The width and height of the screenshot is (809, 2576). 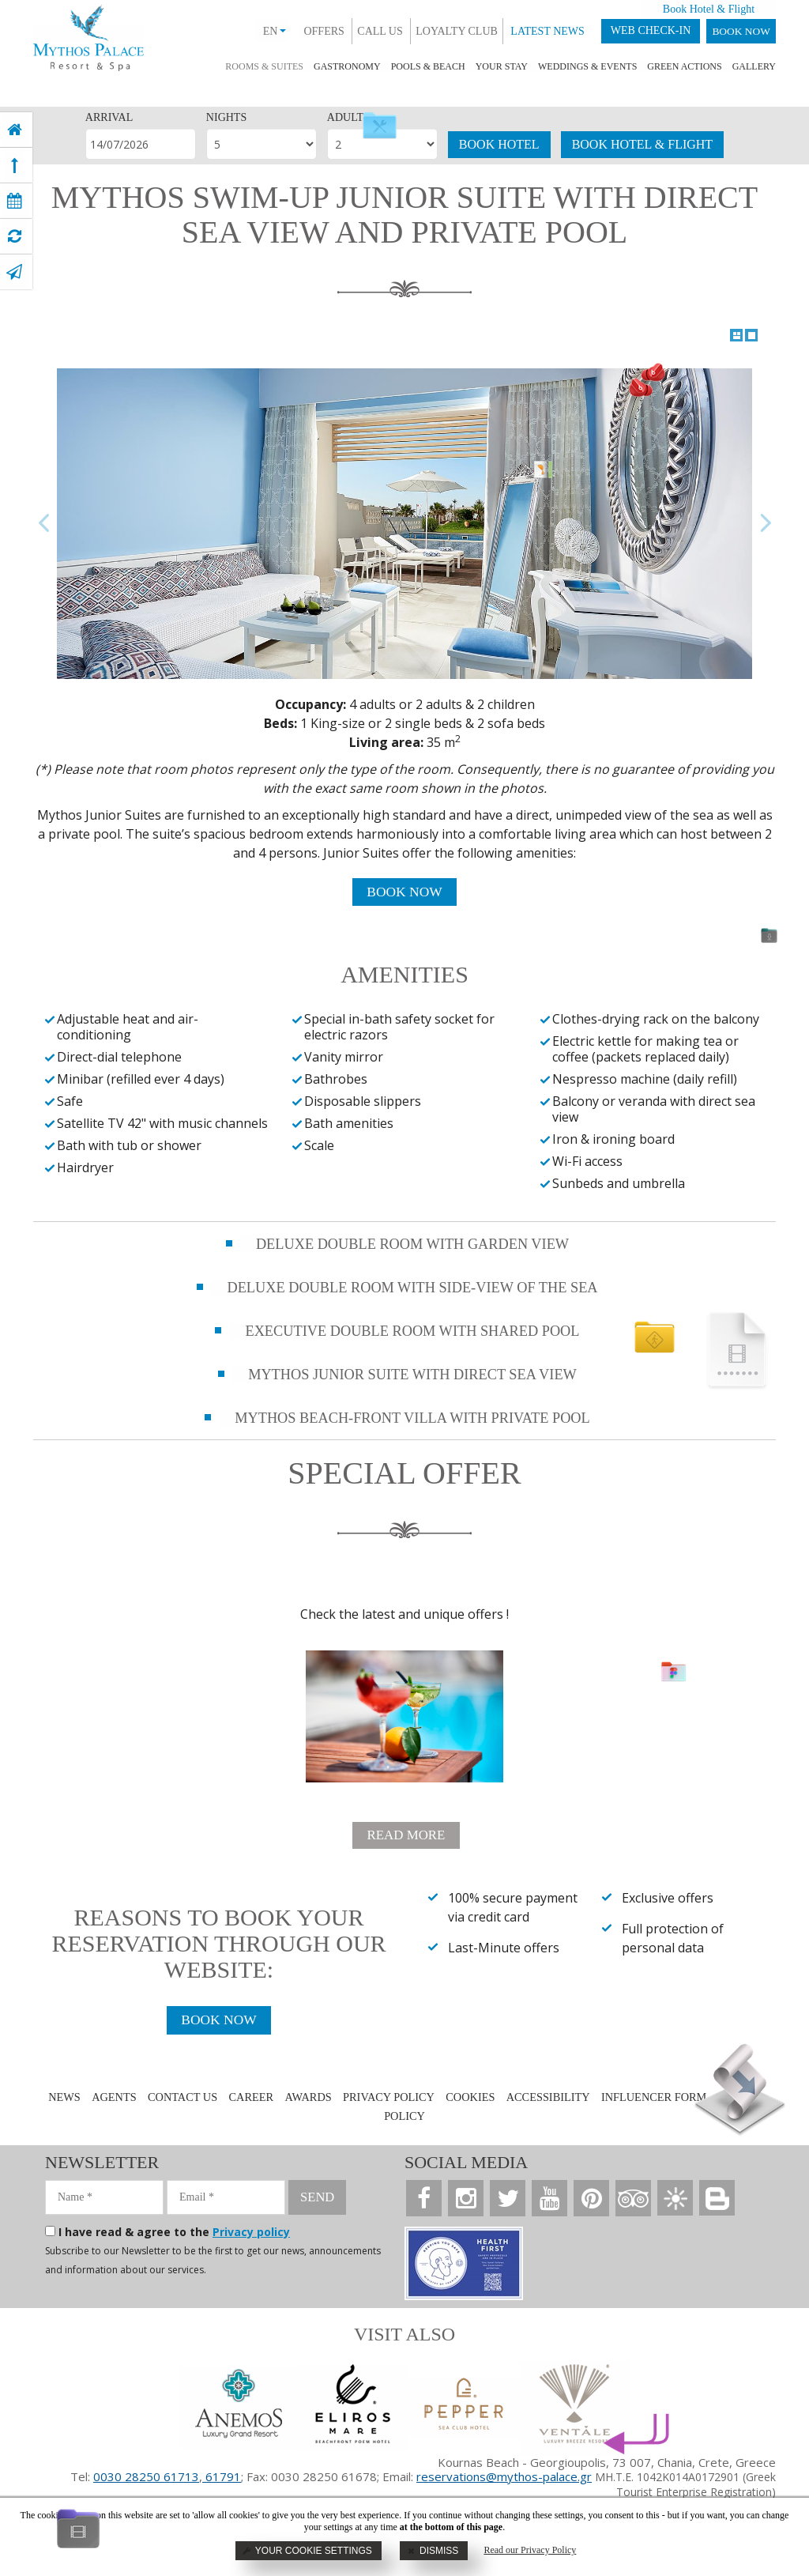 I want to click on a vector drawing or illustration template file, so click(x=543, y=470).